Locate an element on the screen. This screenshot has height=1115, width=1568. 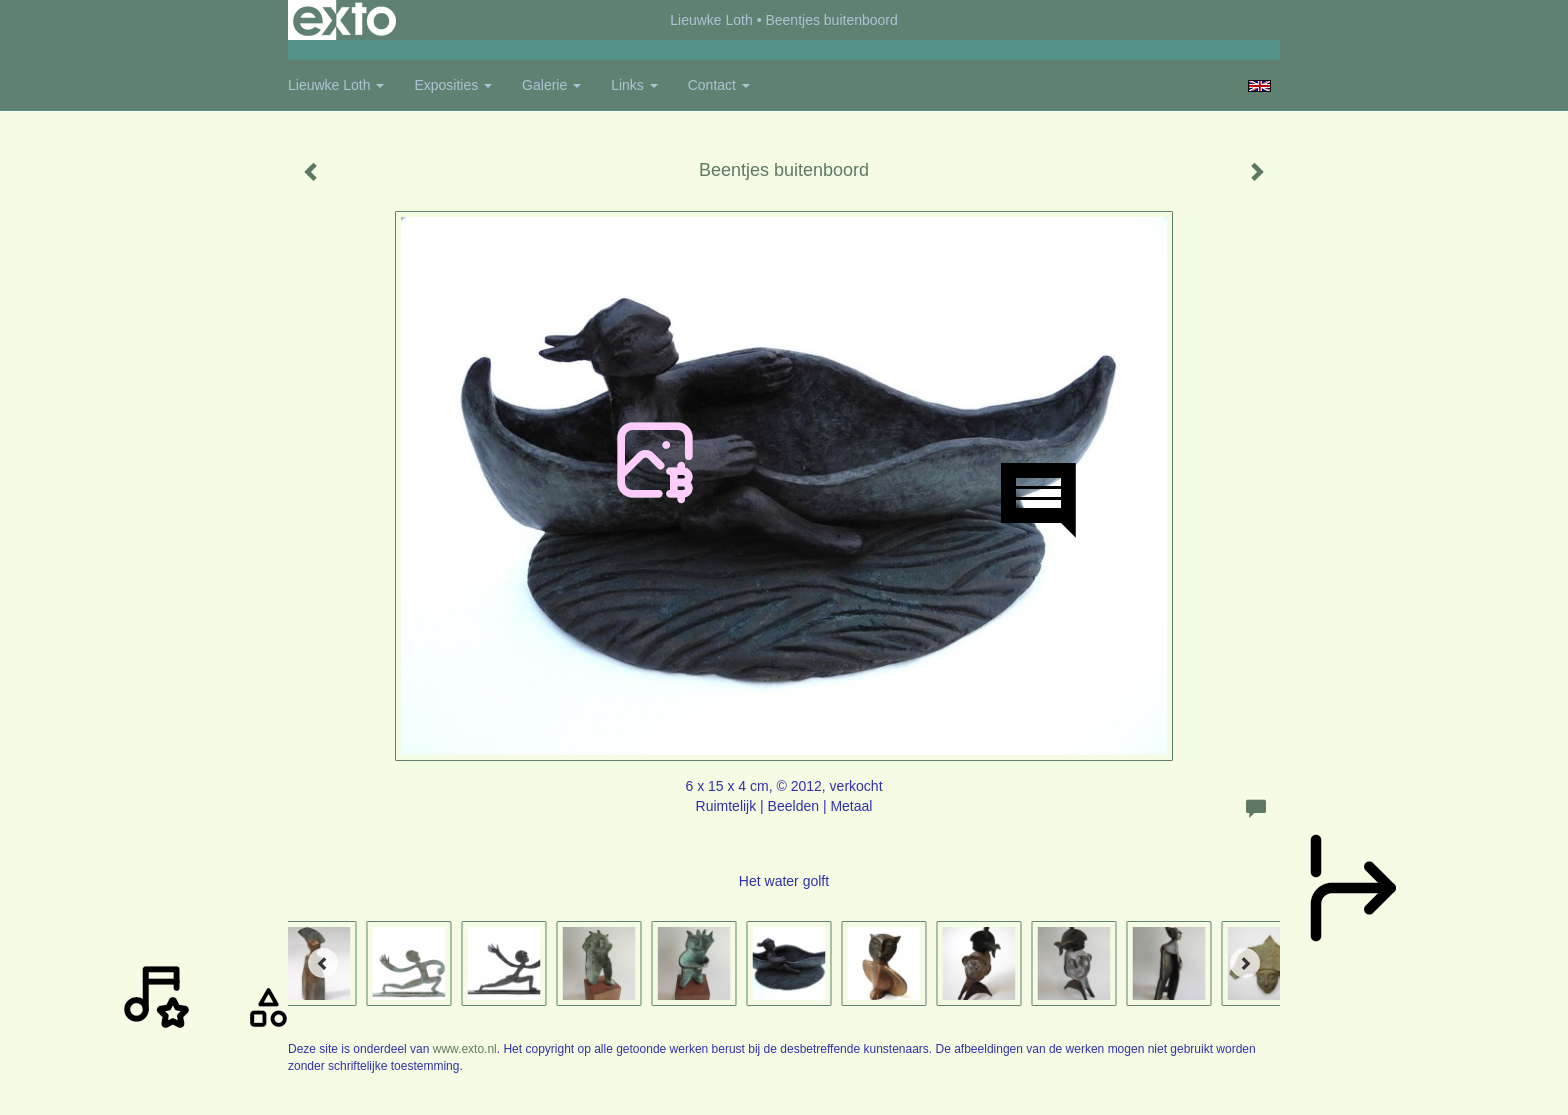
add song to favorites is located at coordinates (155, 994).